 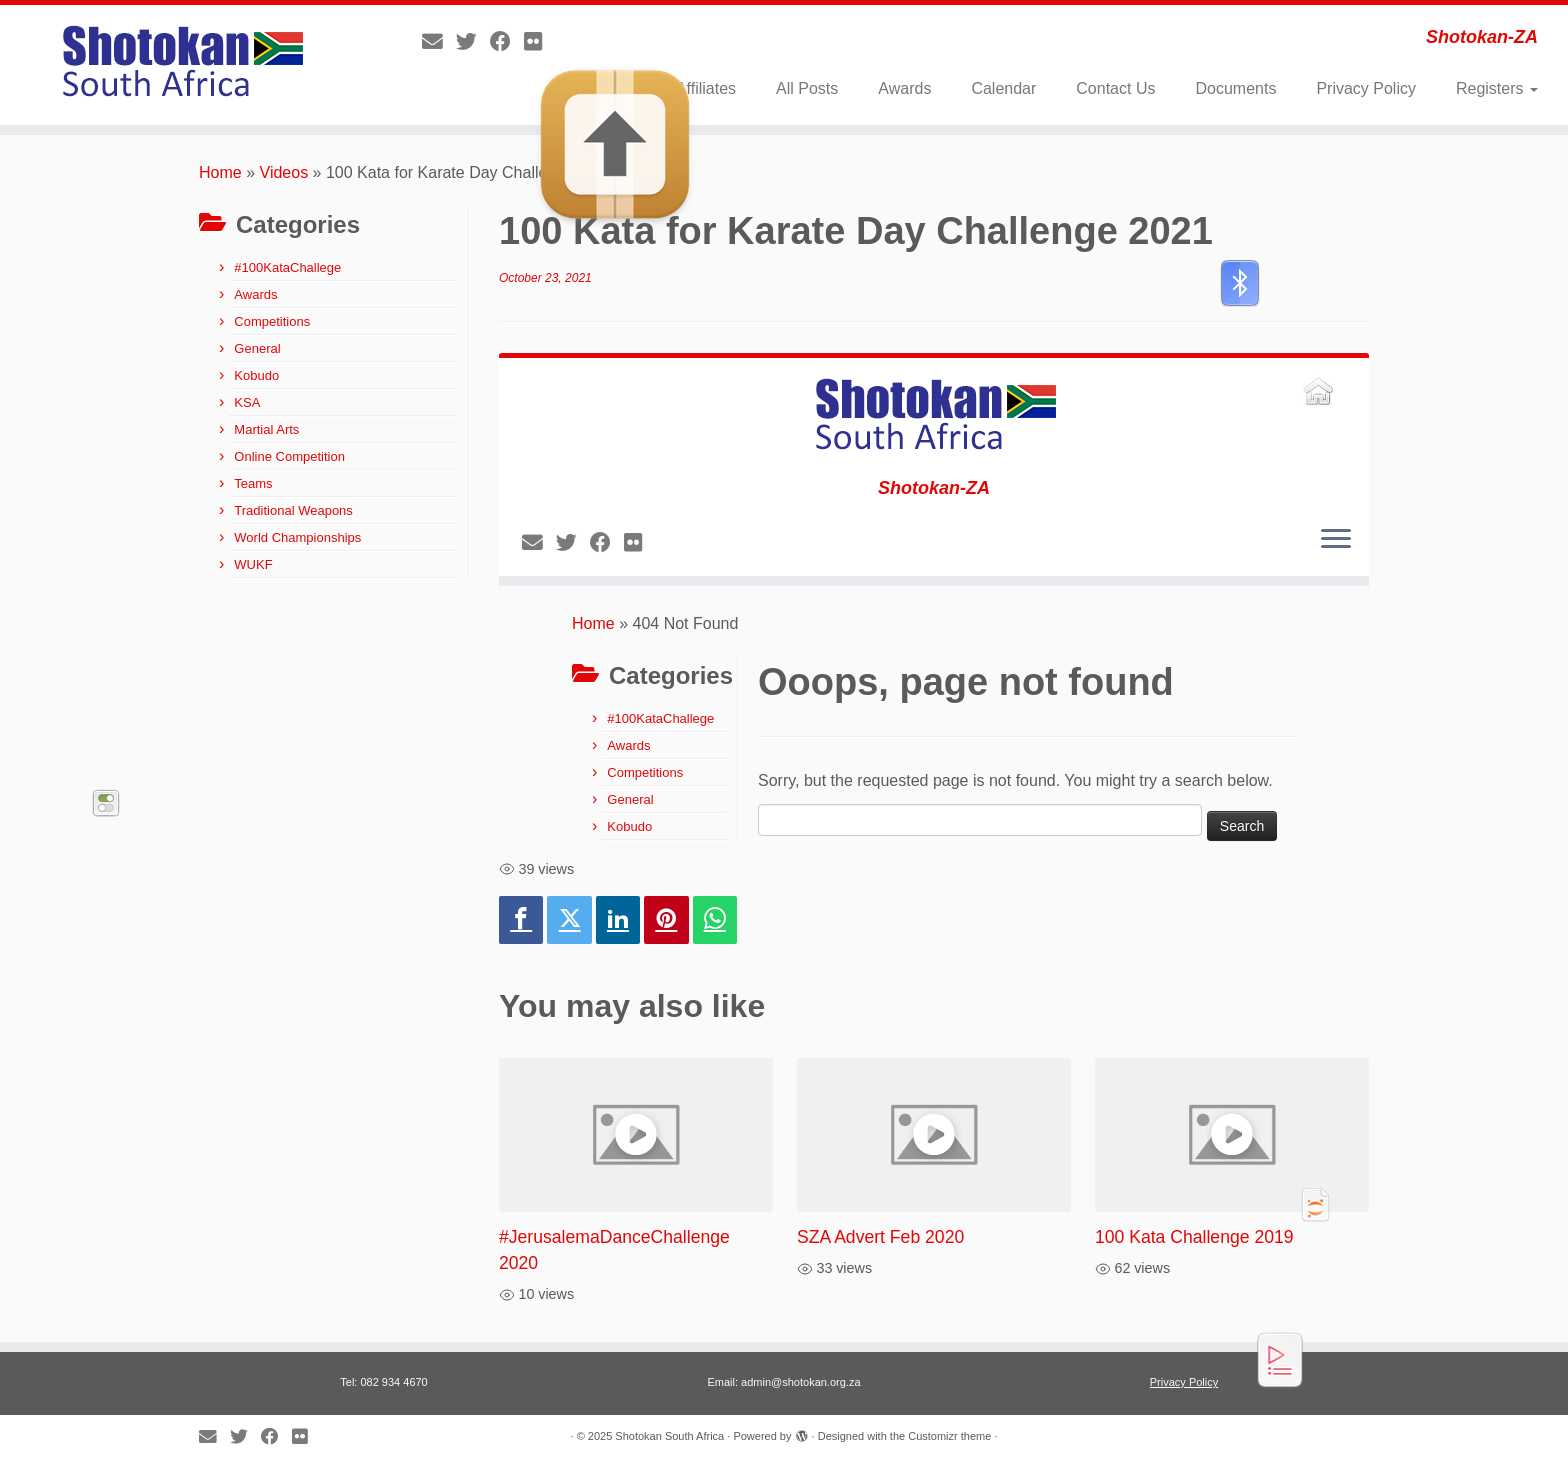 What do you see at coordinates (615, 147) in the screenshot?
I see `system update package ready to install` at bounding box center [615, 147].